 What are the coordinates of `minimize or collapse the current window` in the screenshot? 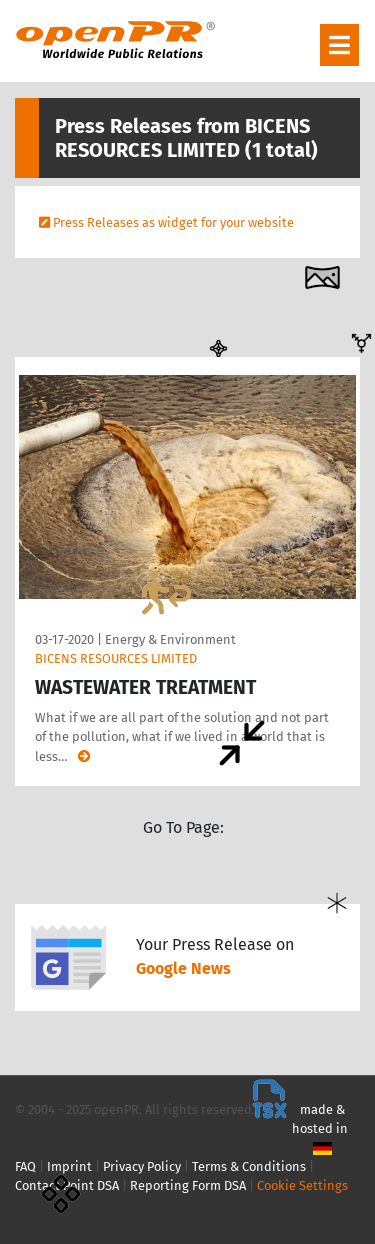 It's located at (242, 743).